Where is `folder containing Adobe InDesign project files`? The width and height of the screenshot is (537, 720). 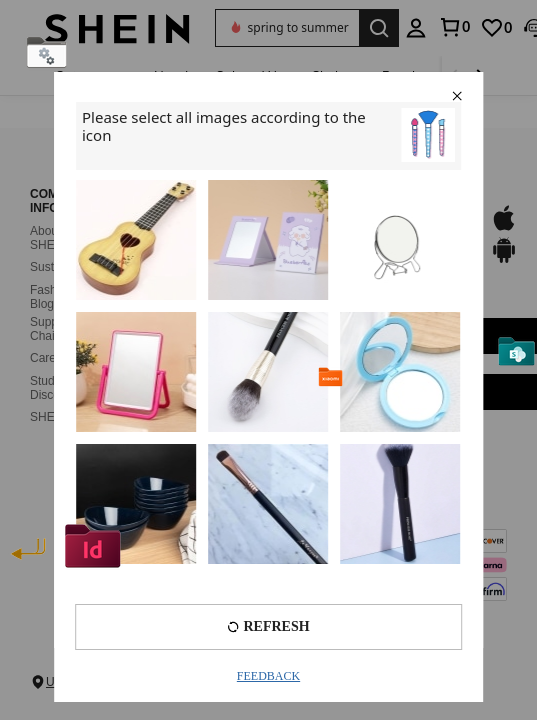
folder containing Adobe InDesign project files is located at coordinates (92, 547).